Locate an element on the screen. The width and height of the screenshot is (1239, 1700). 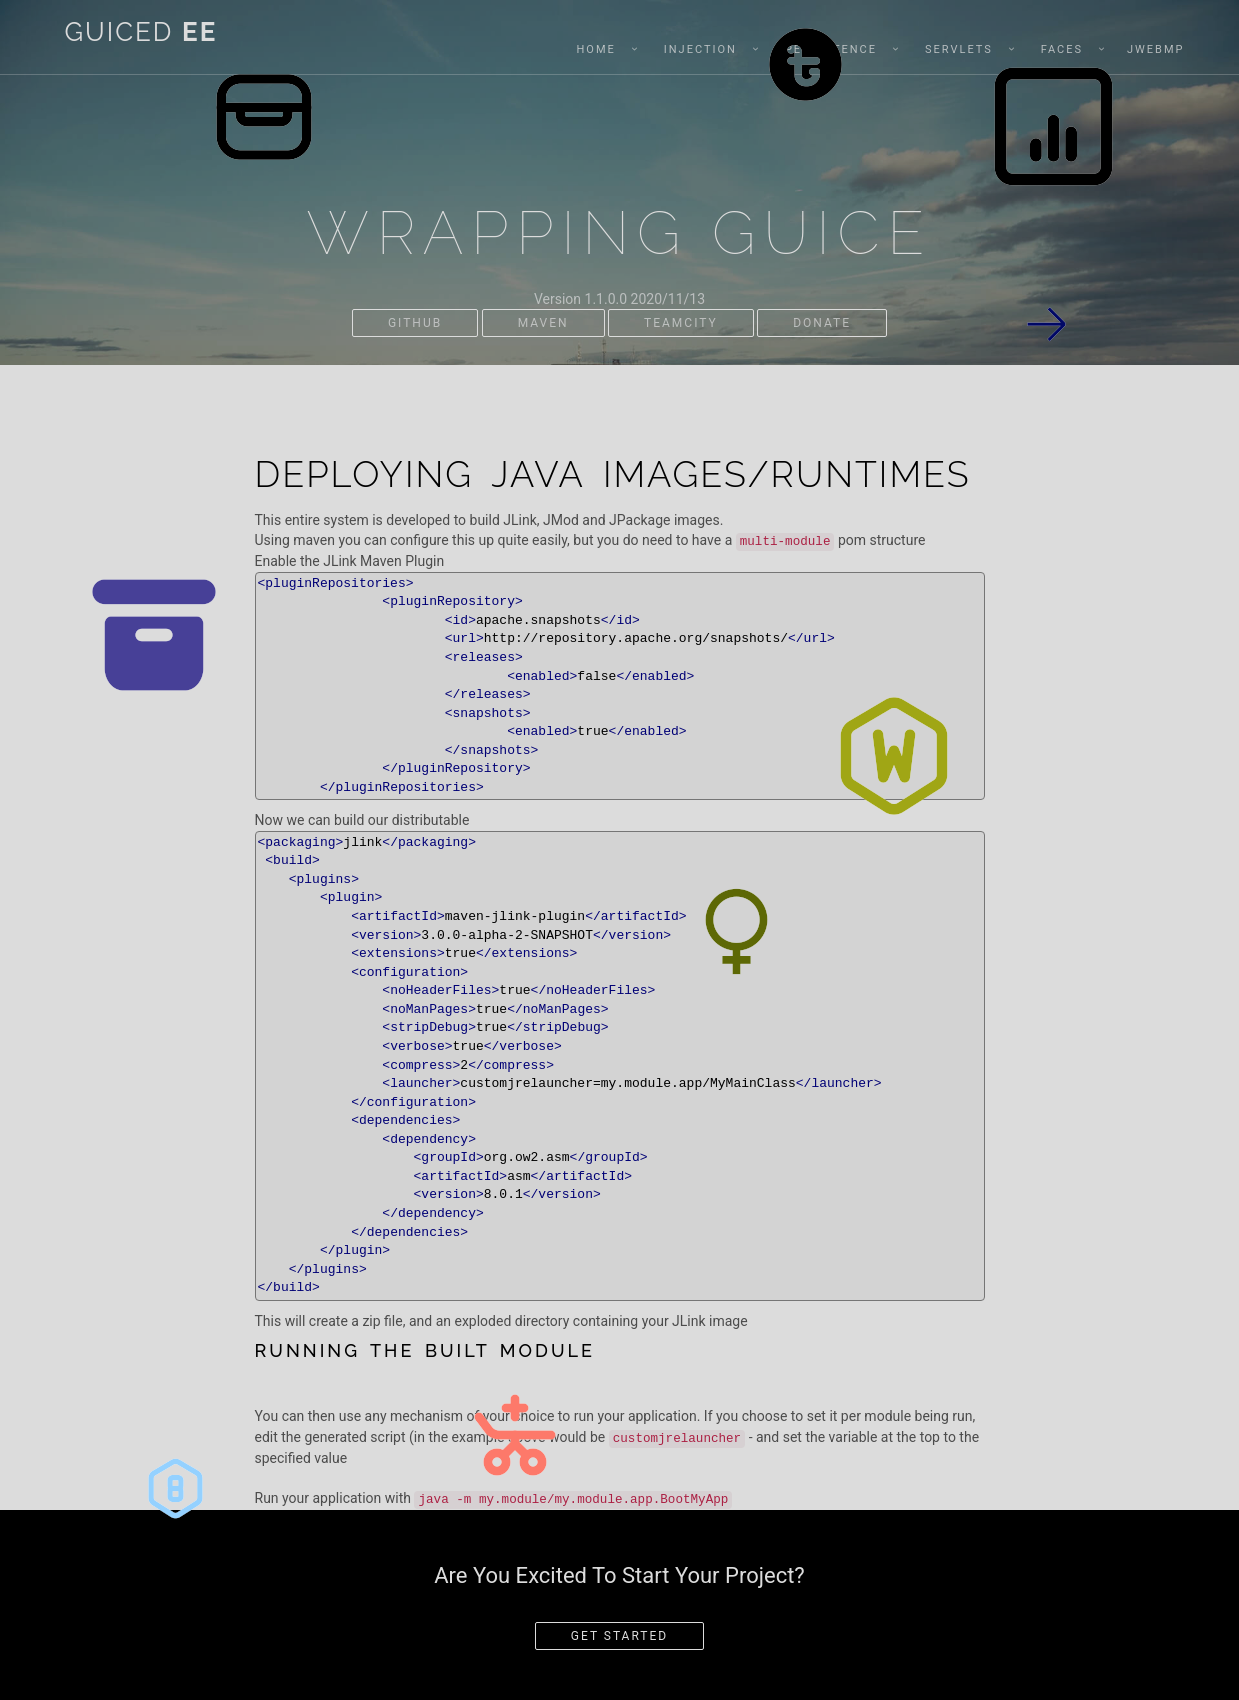
open or access a service starting with "W" is located at coordinates (894, 756).